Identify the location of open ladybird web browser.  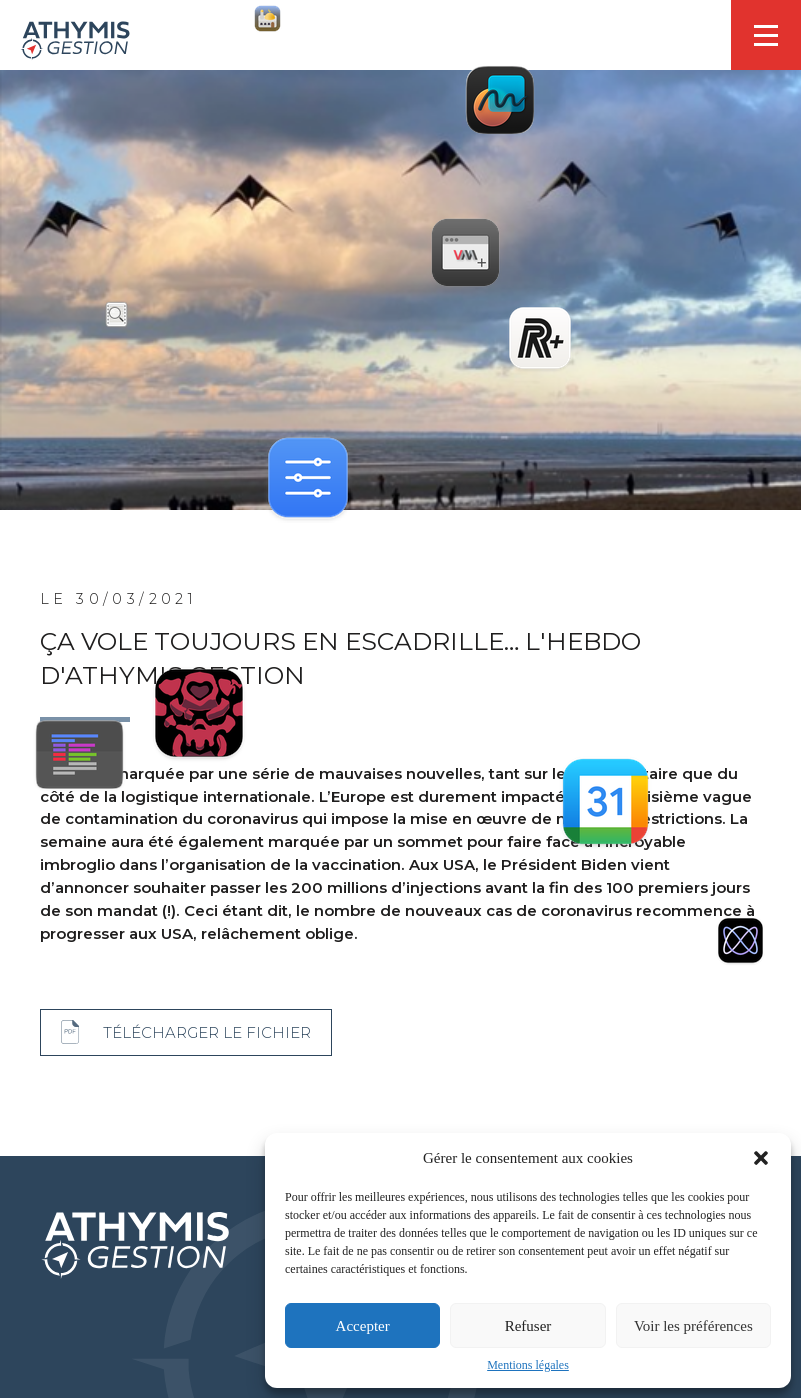
(740, 940).